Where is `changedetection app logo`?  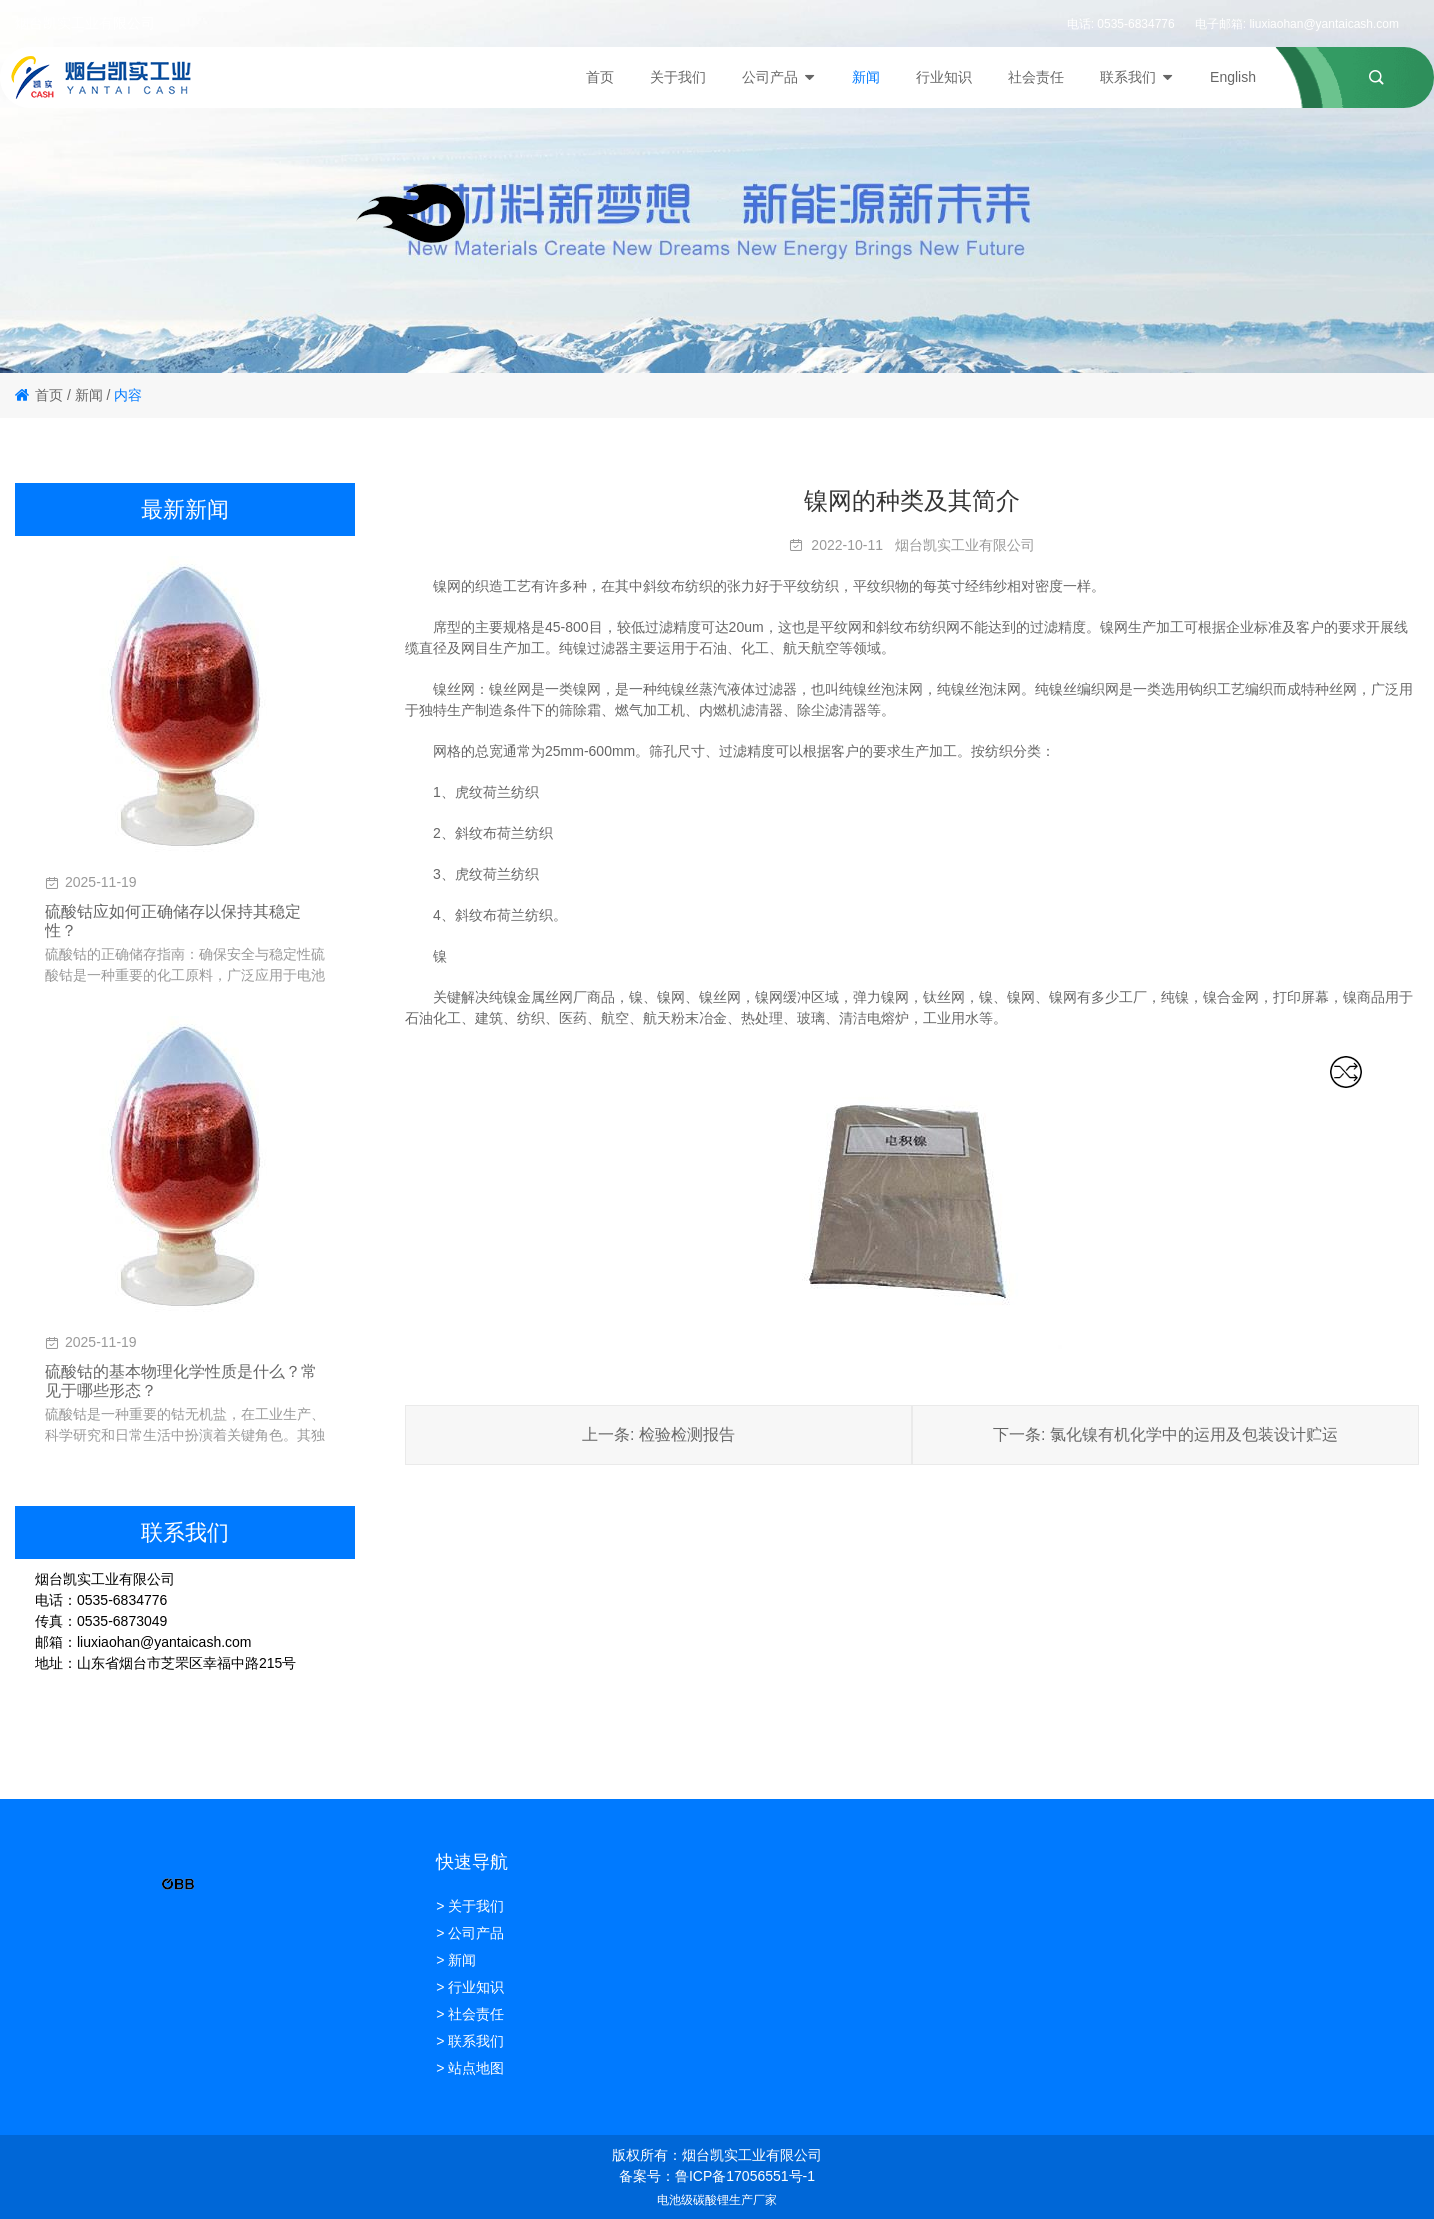
changedetection app logo is located at coordinates (1346, 1072).